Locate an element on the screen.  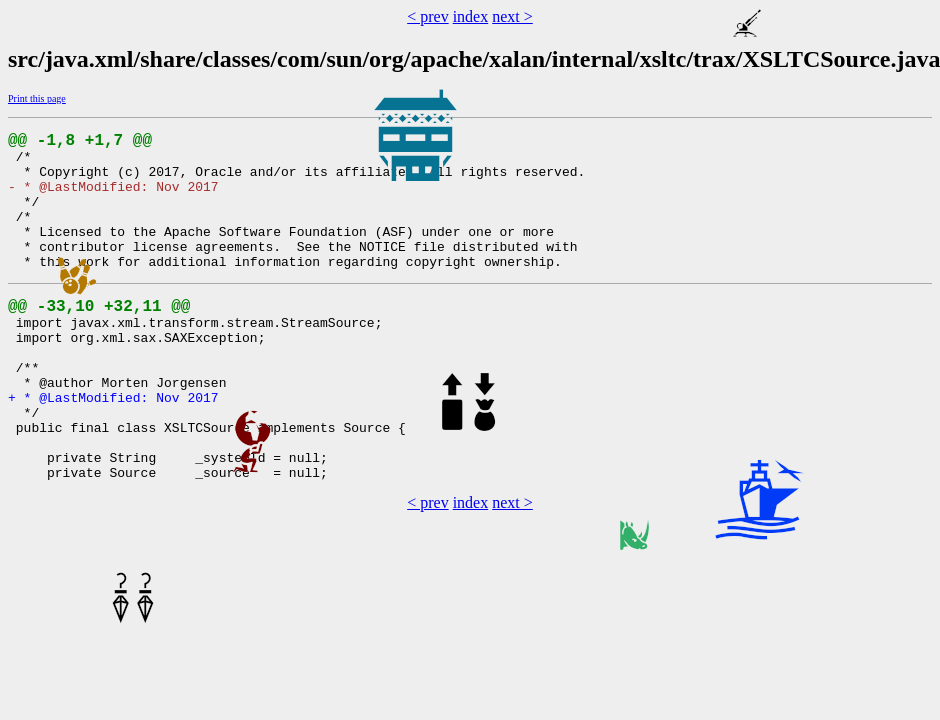
select rhinoceros or rhino character is located at coordinates (635, 534).